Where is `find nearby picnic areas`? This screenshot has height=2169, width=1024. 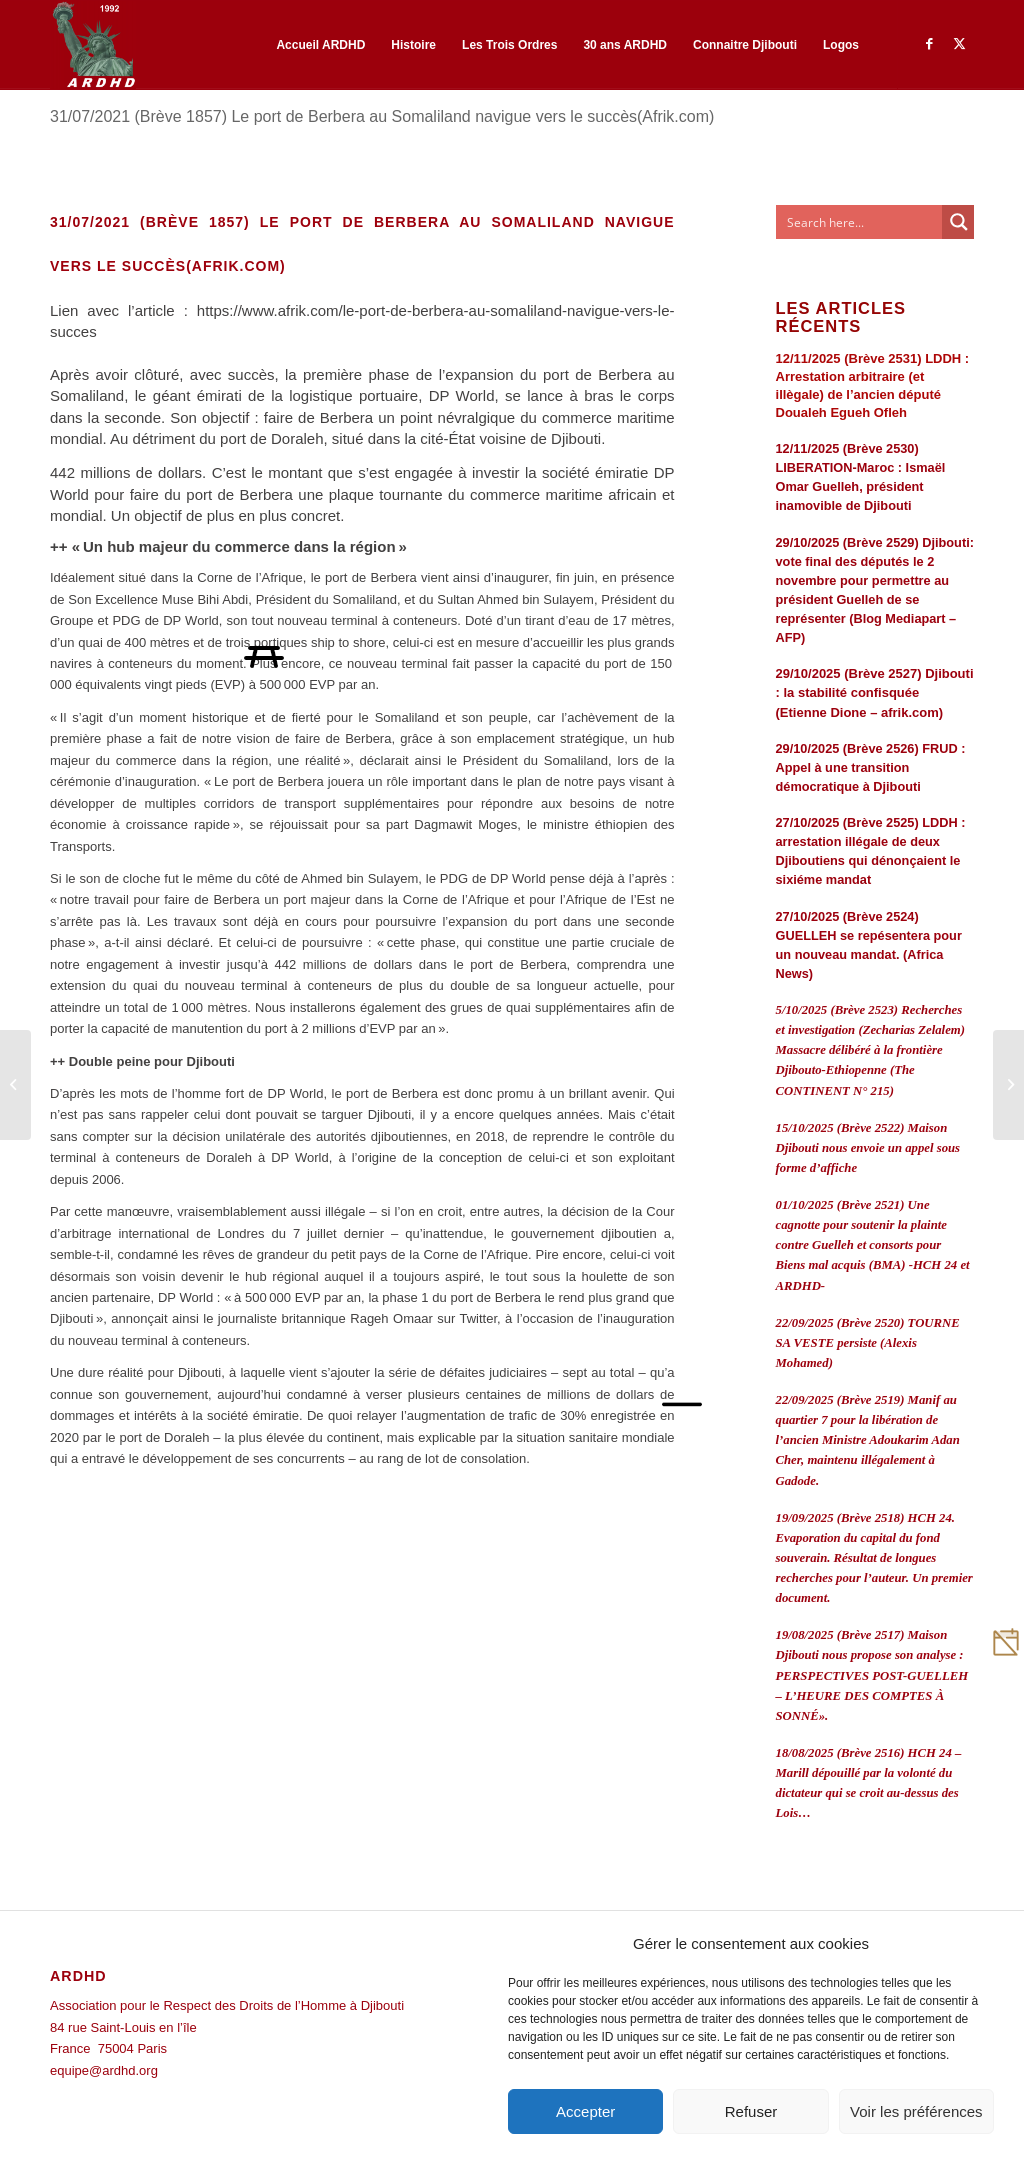 find nearby picnic areas is located at coordinates (264, 658).